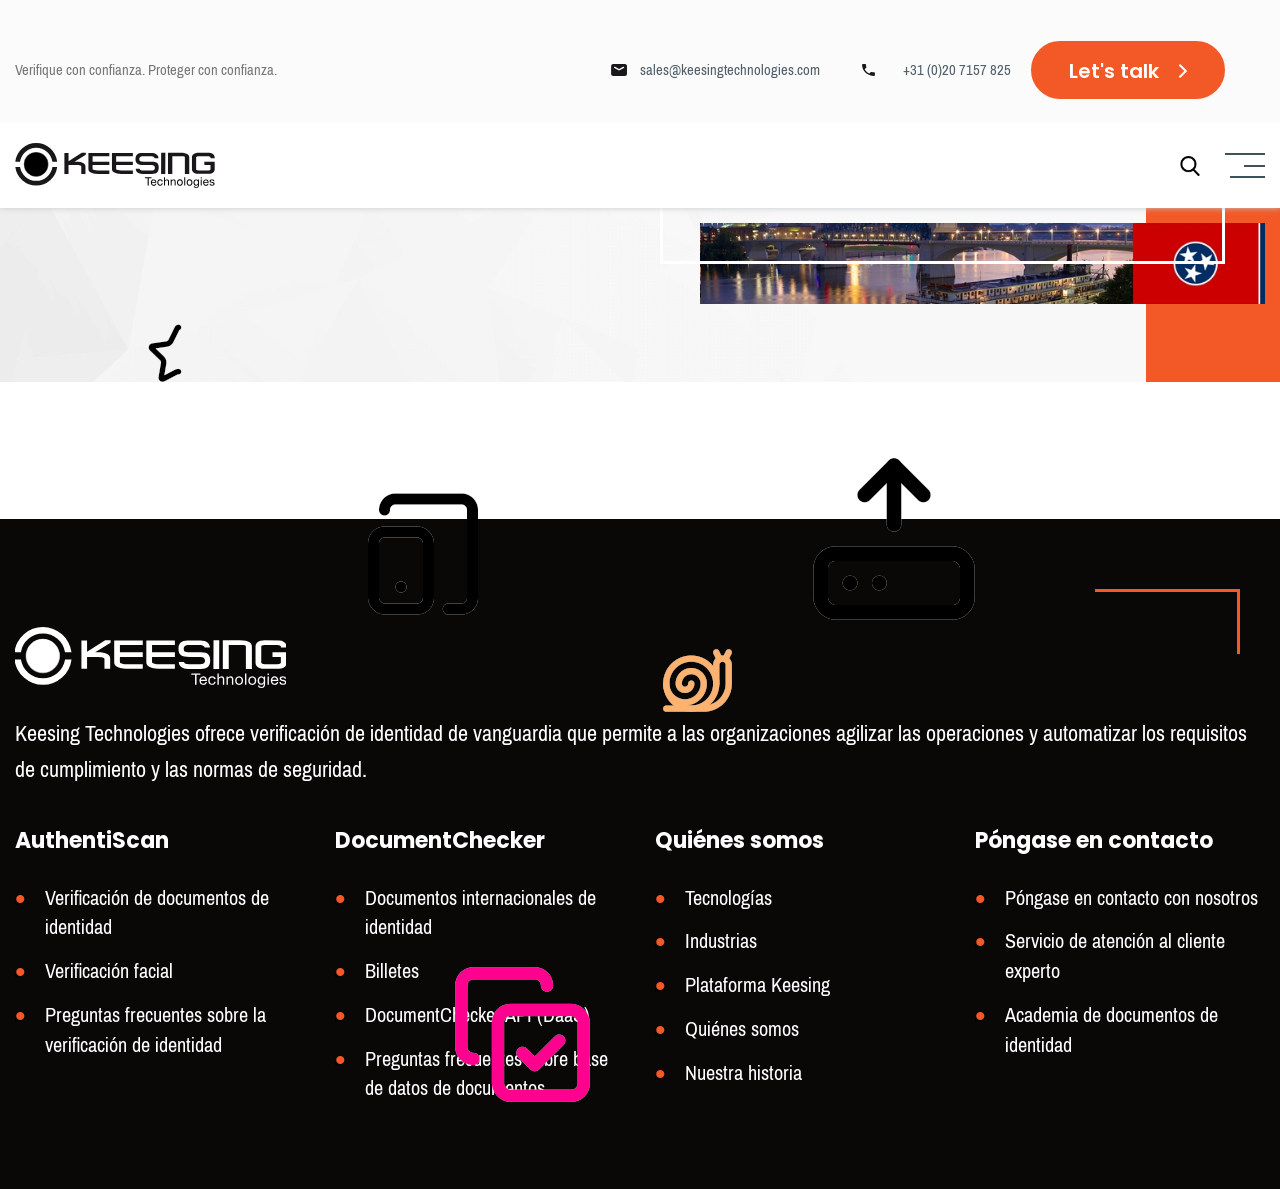 The width and height of the screenshot is (1280, 1189). I want to click on upload files to local storage or drive, so click(894, 539).